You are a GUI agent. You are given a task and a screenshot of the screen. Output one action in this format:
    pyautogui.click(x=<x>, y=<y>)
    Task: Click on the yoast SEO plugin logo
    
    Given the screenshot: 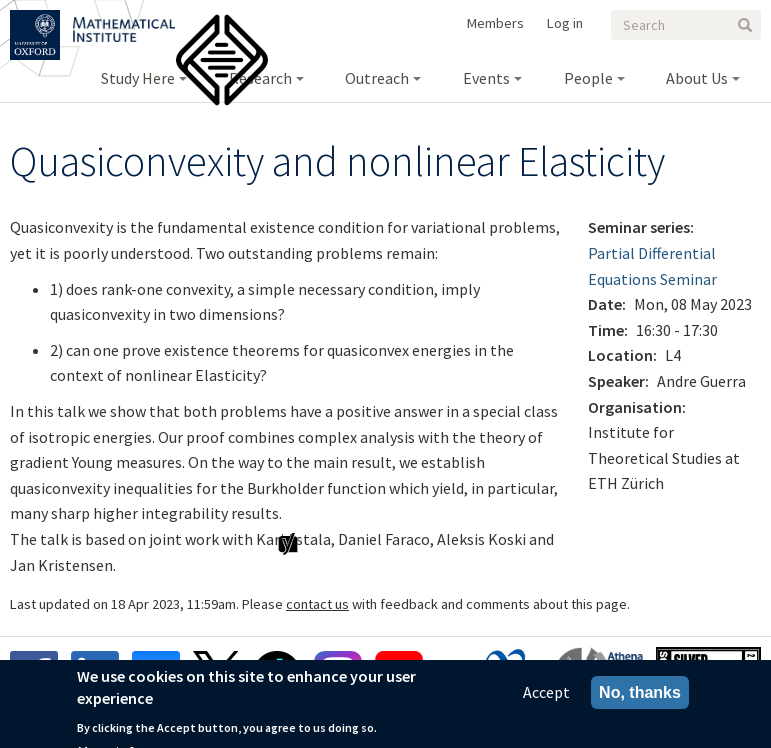 What is the action you would take?
    pyautogui.click(x=288, y=544)
    